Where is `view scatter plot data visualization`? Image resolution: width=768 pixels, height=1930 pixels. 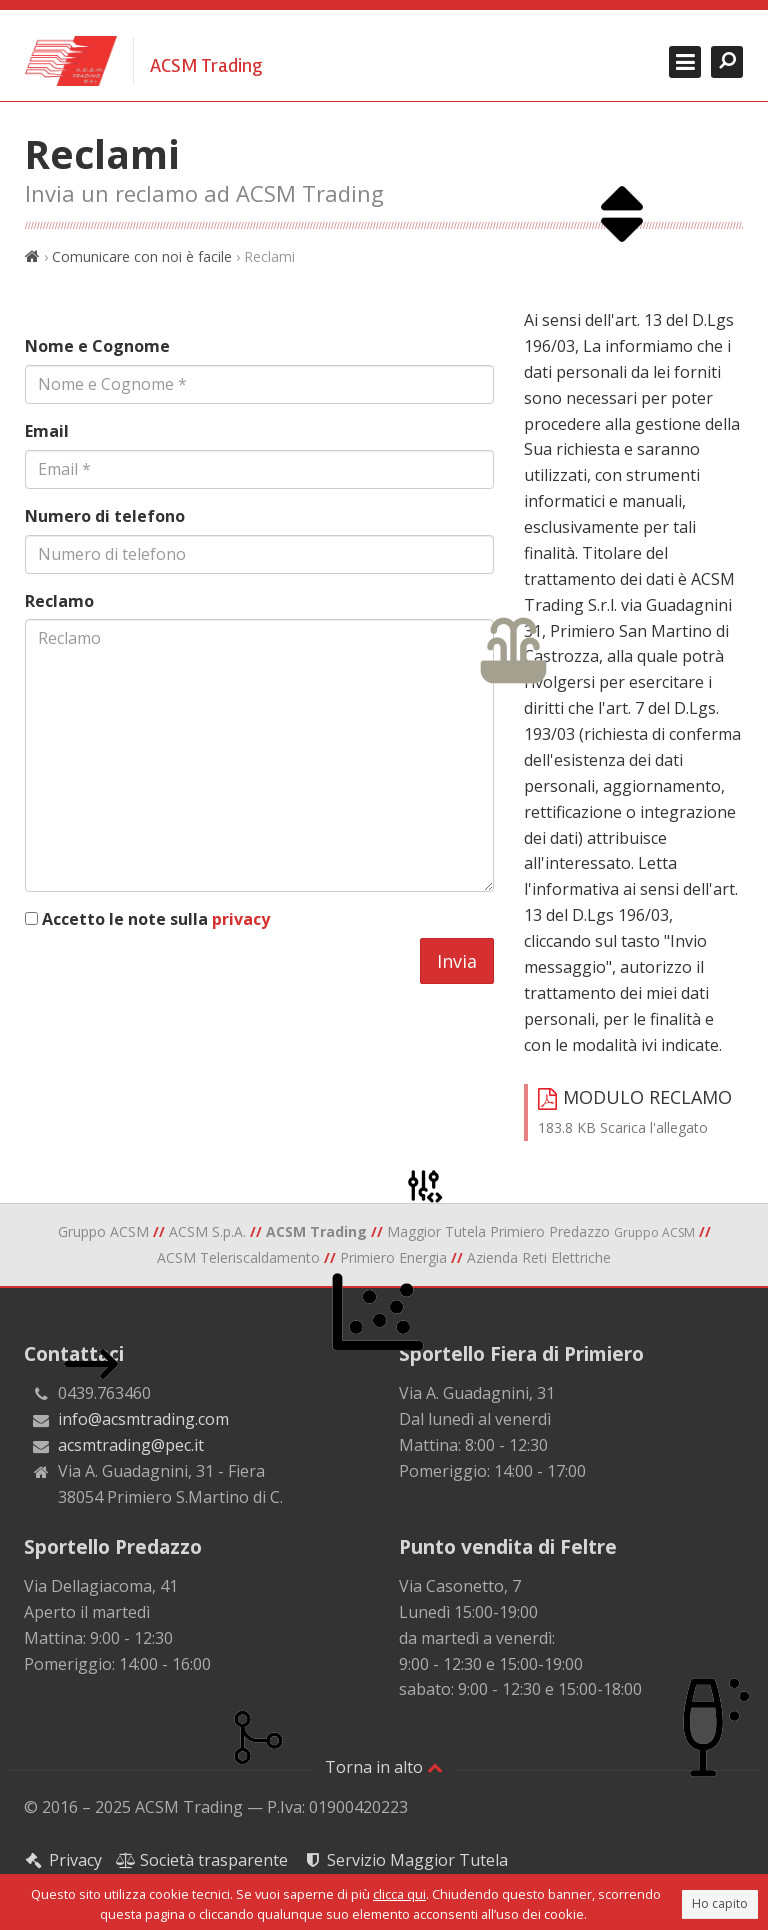 view scatter plot data visualization is located at coordinates (378, 1312).